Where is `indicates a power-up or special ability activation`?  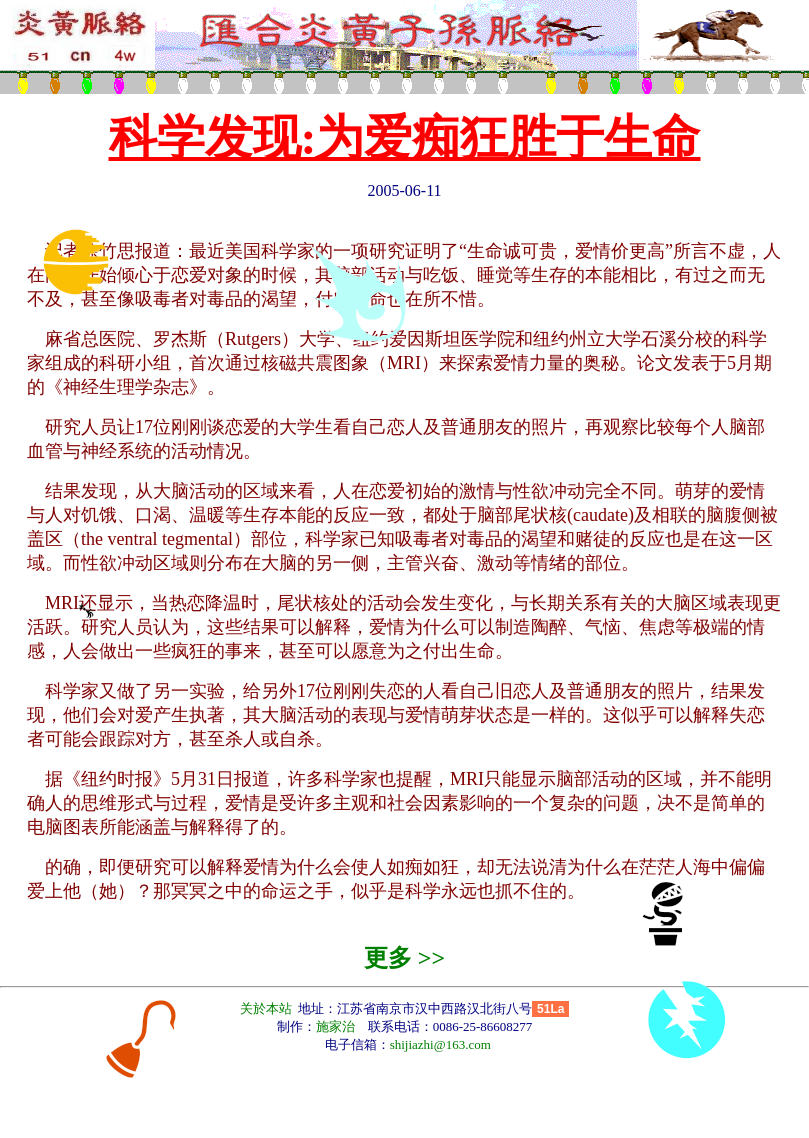 indicates a power-up or special ability activation is located at coordinates (357, 293).